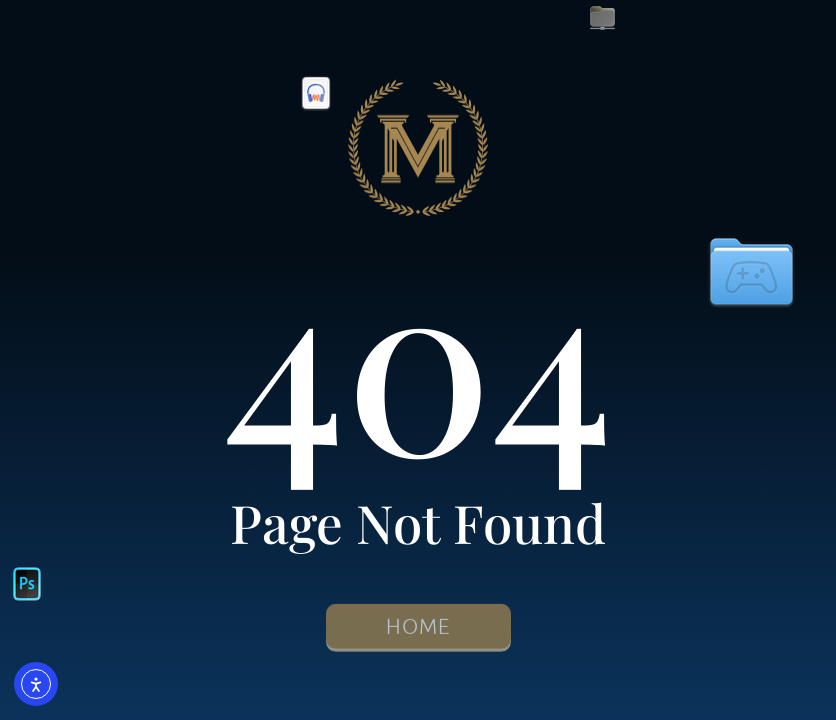 This screenshot has width=836, height=720. Describe the element at coordinates (316, 93) in the screenshot. I see `audacity audio project file` at that location.